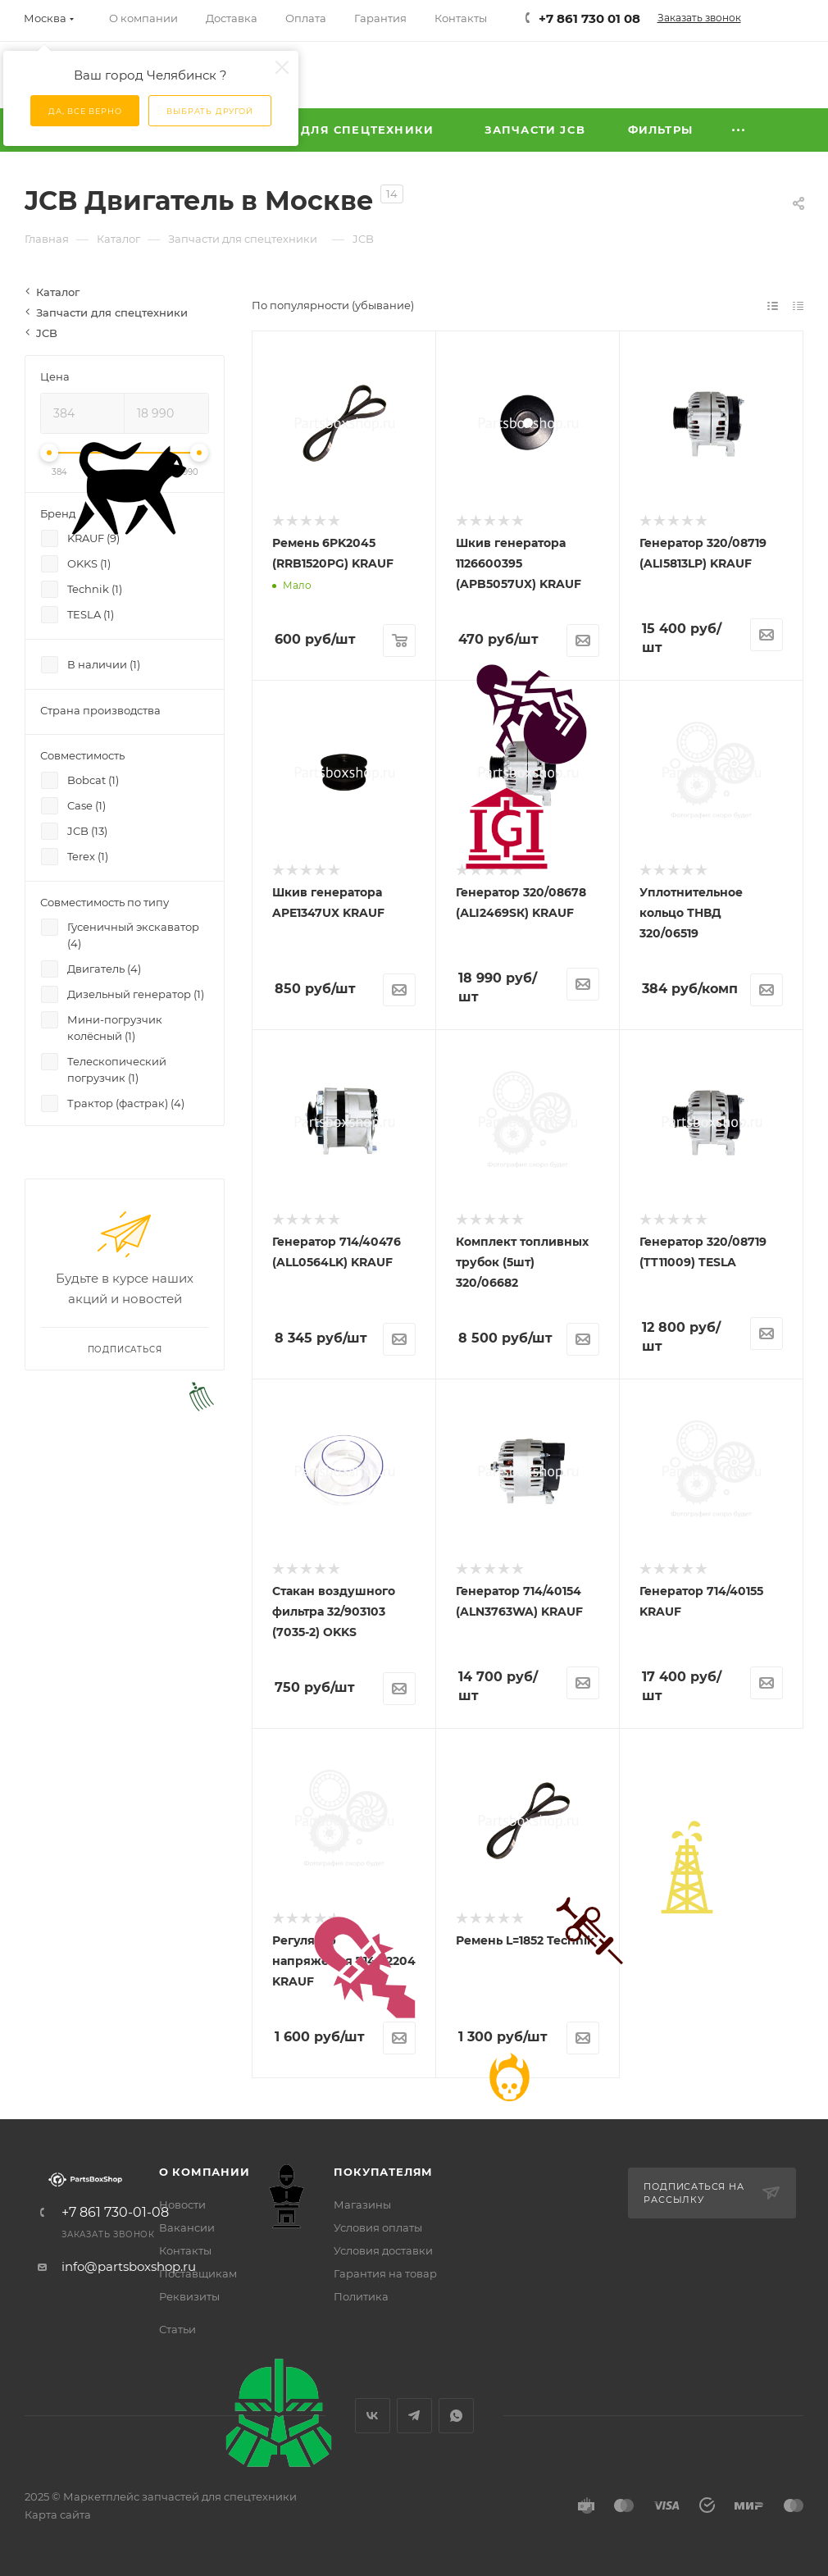  What do you see at coordinates (589, 1931) in the screenshot?
I see `access medical or health settings` at bounding box center [589, 1931].